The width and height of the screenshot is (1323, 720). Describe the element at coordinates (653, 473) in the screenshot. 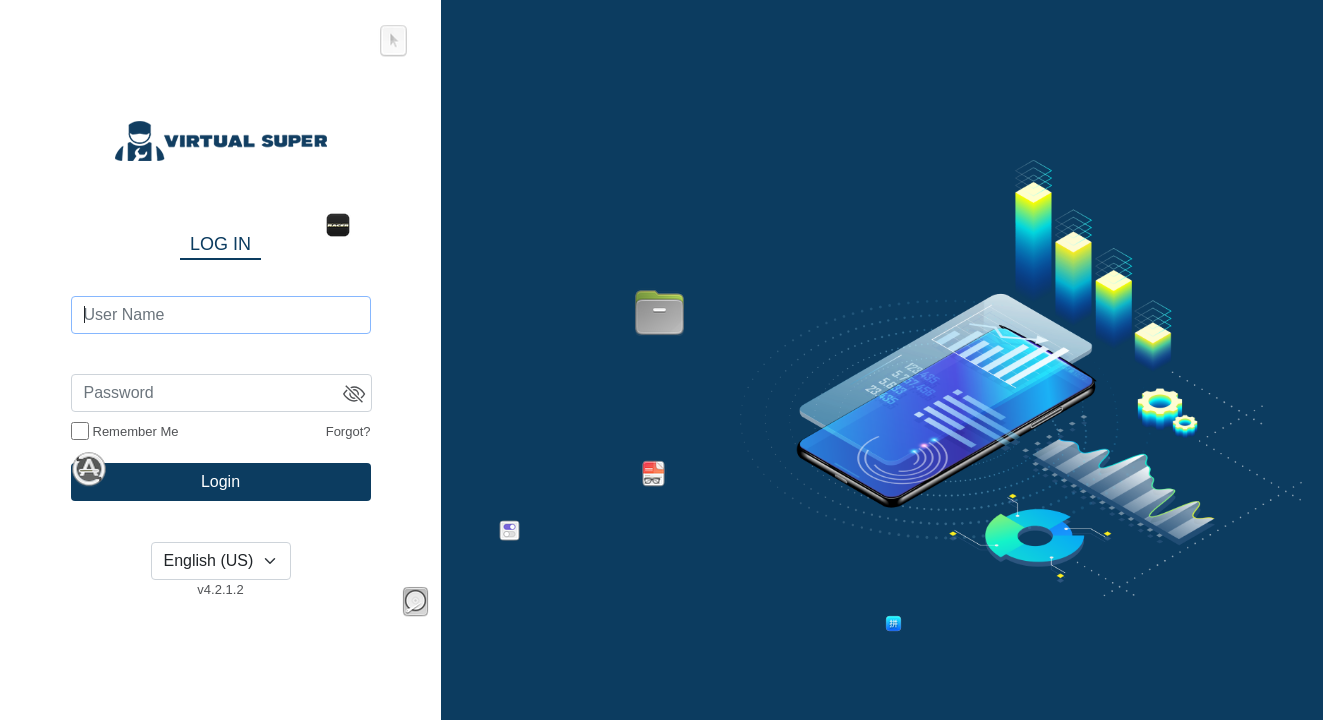

I see `open the Papers document viewer app` at that location.